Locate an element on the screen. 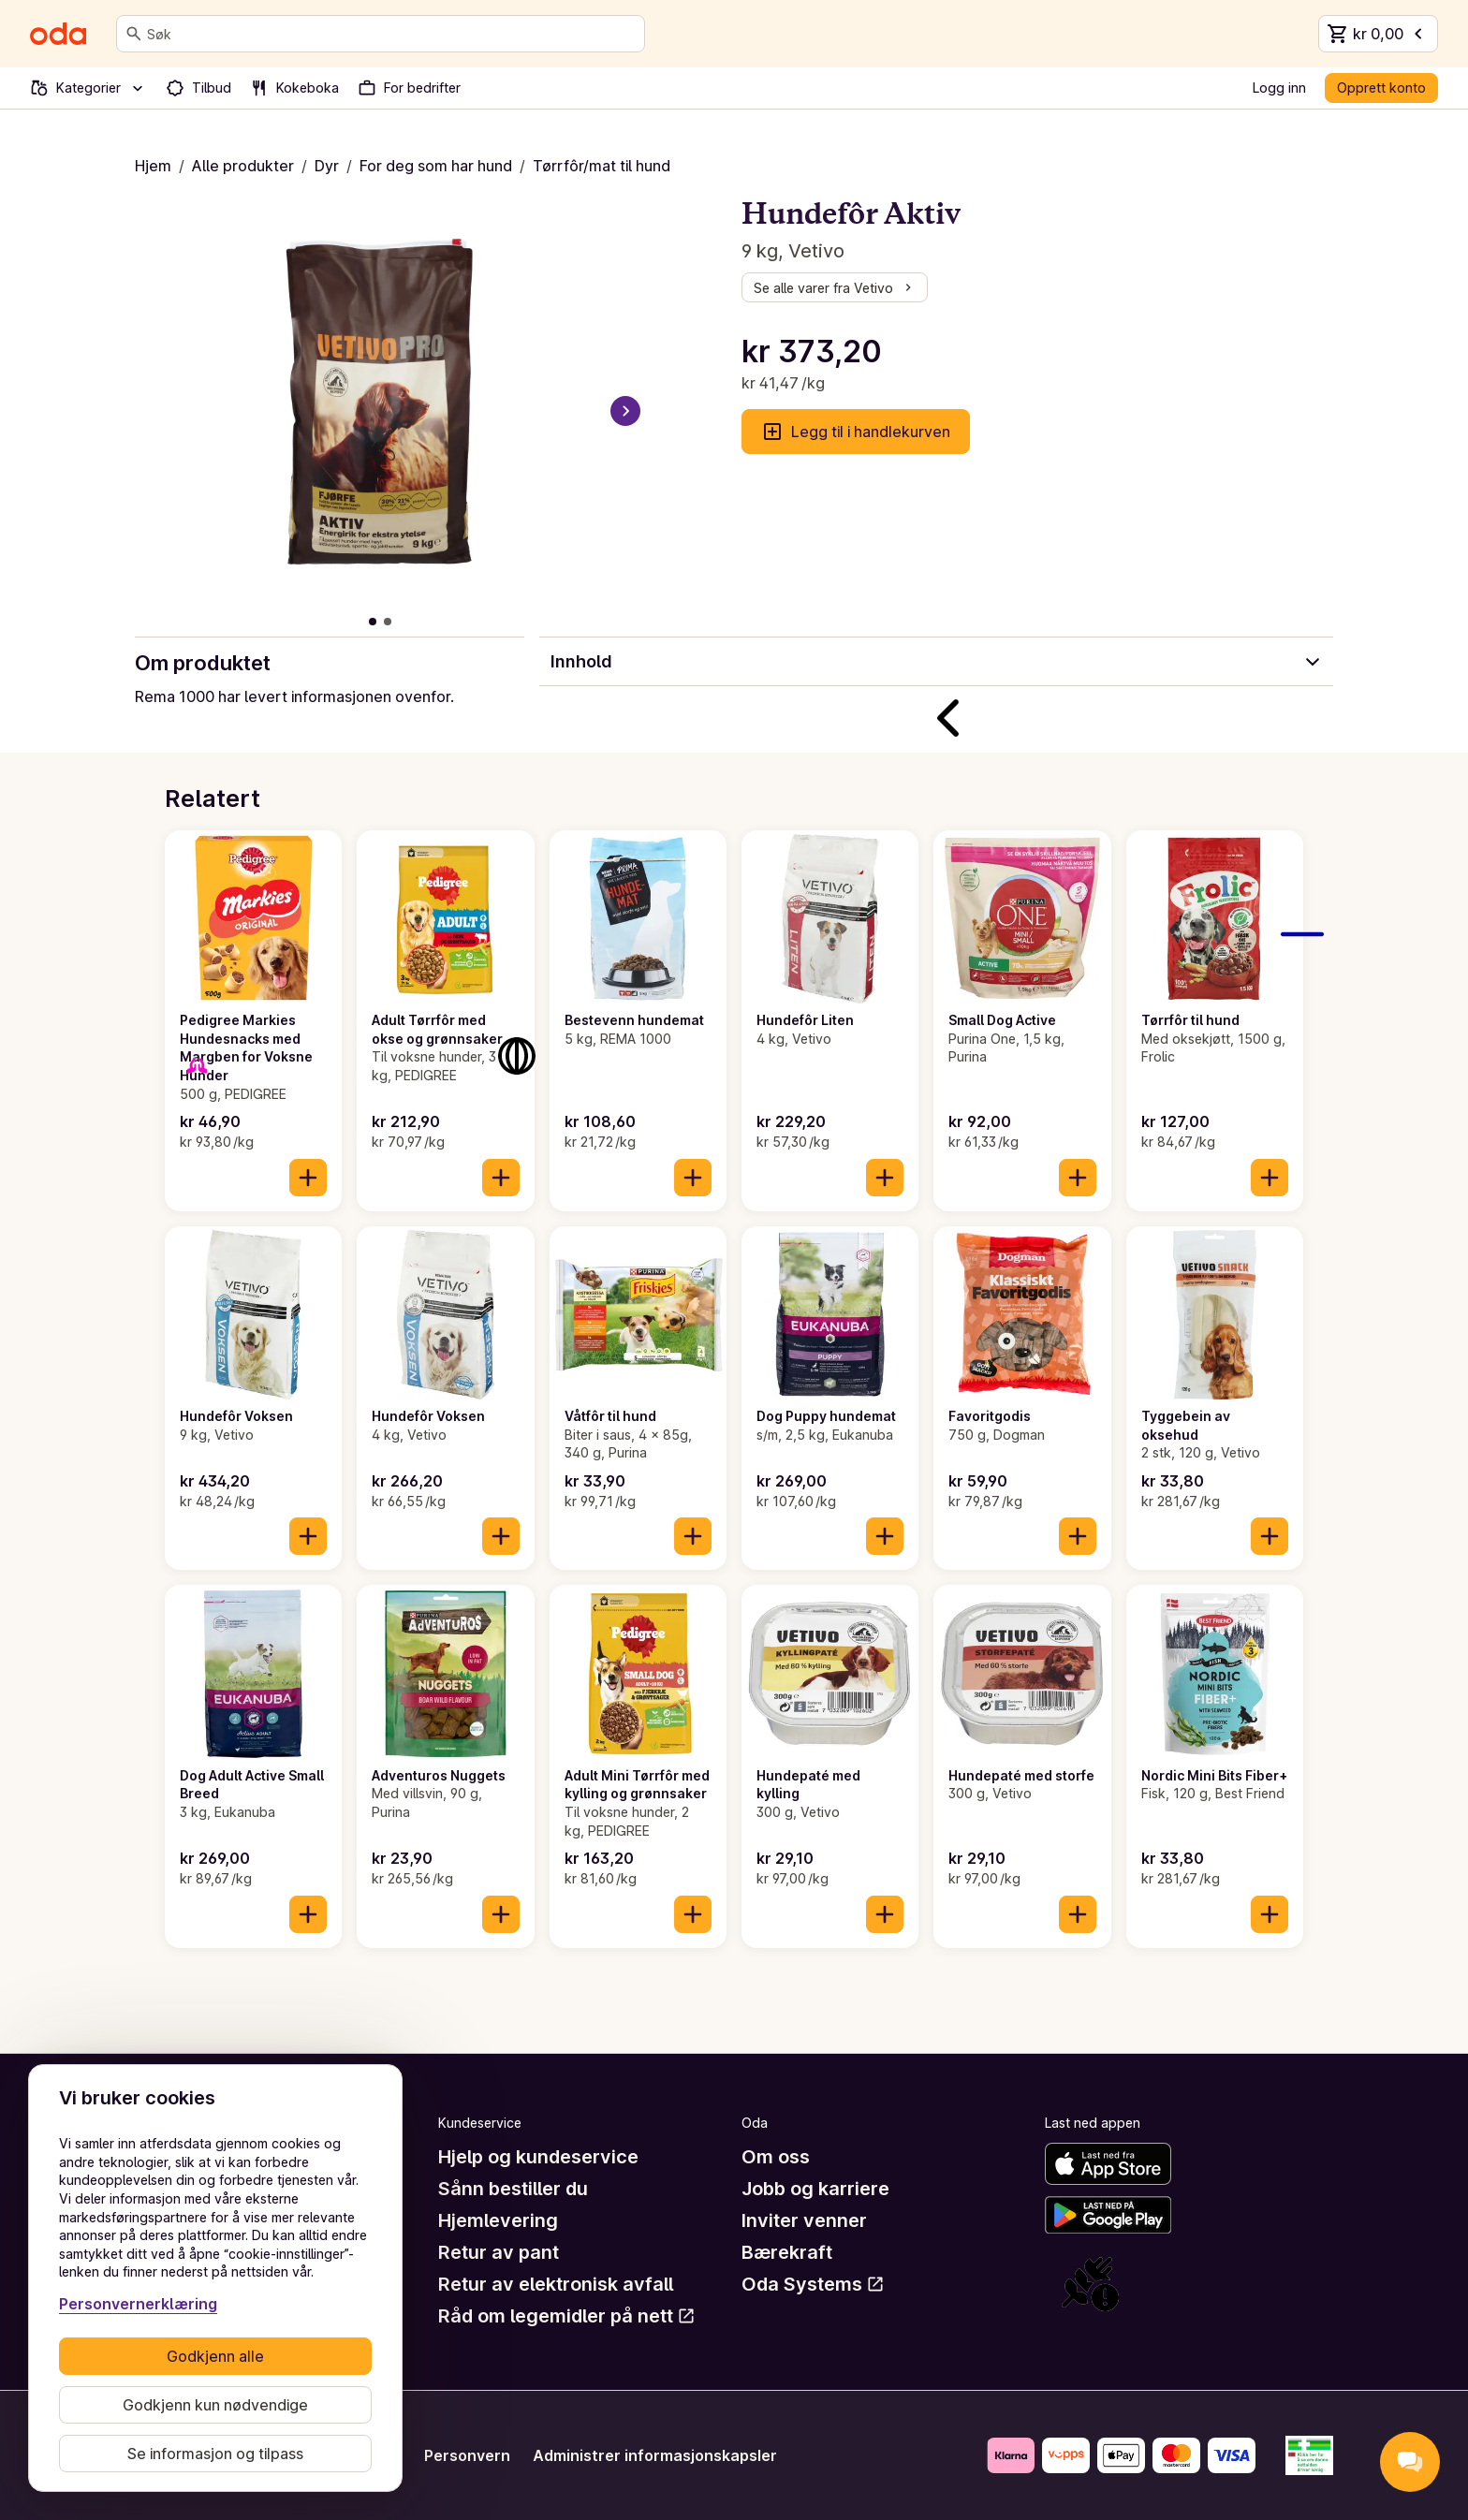 Image resolution: width=1468 pixels, height=2520 pixels. indicates a crop or grain alert is located at coordinates (1088, 2280).